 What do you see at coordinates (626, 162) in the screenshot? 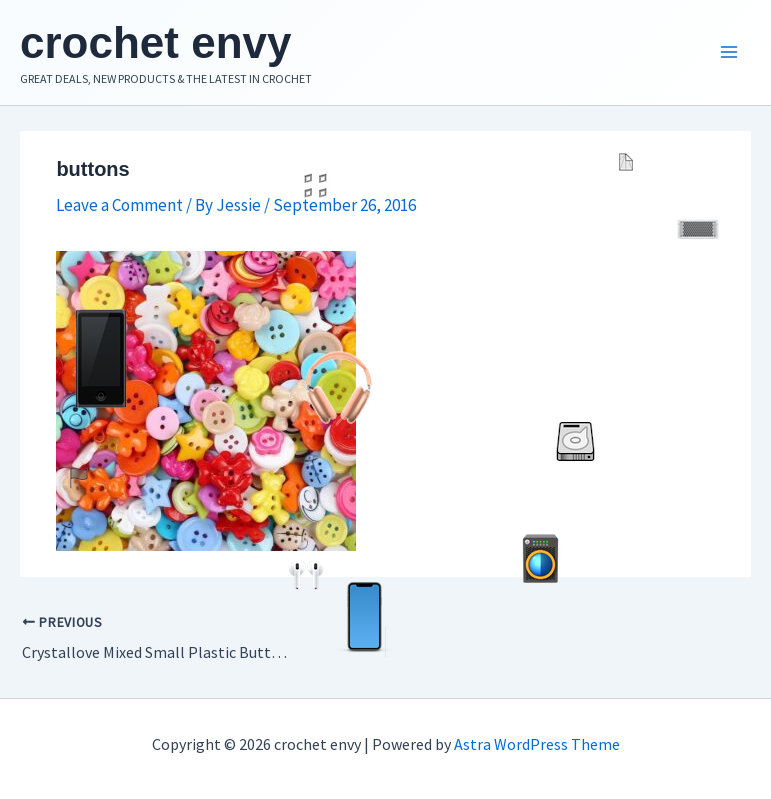
I see `view email drafts folder` at bounding box center [626, 162].